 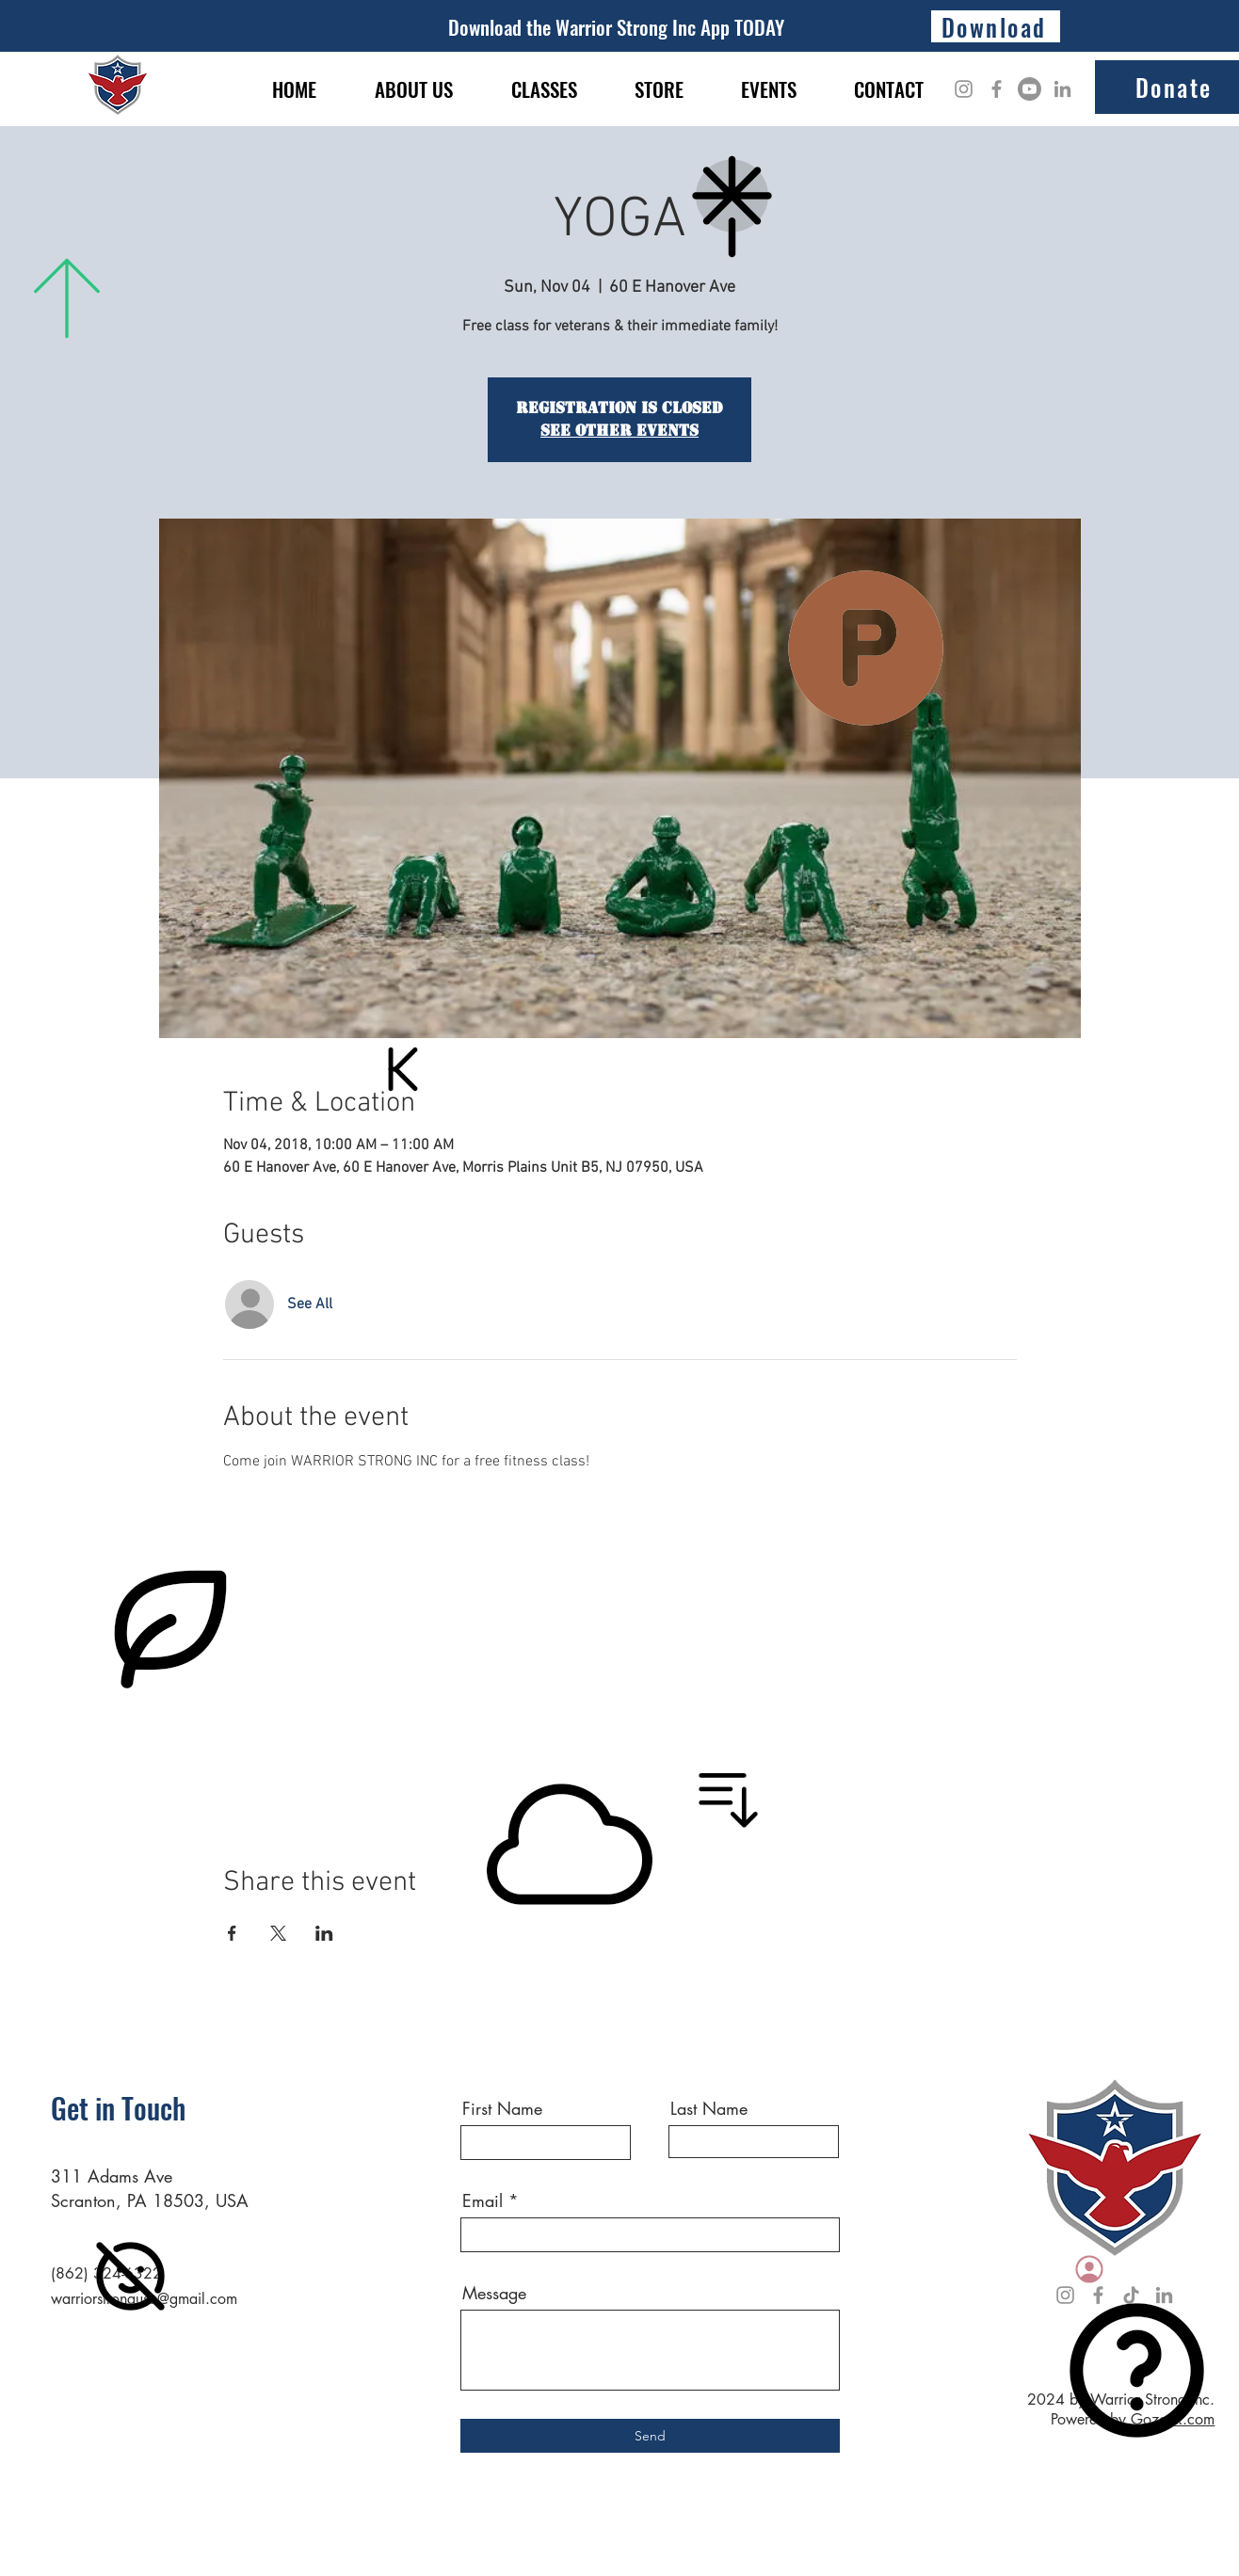 I want to click on find nearby parking locations, so click(x=865, y=648).